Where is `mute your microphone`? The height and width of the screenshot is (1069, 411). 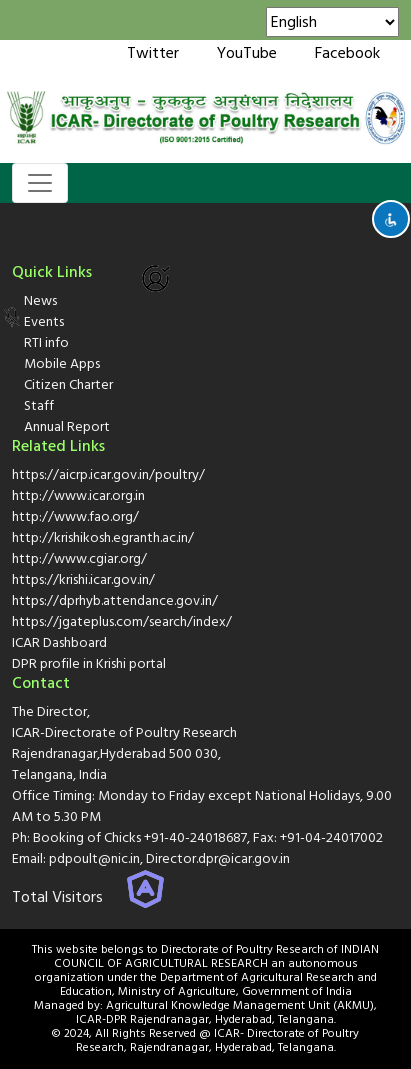 mute your microphone is located at coordinates (12, 317).